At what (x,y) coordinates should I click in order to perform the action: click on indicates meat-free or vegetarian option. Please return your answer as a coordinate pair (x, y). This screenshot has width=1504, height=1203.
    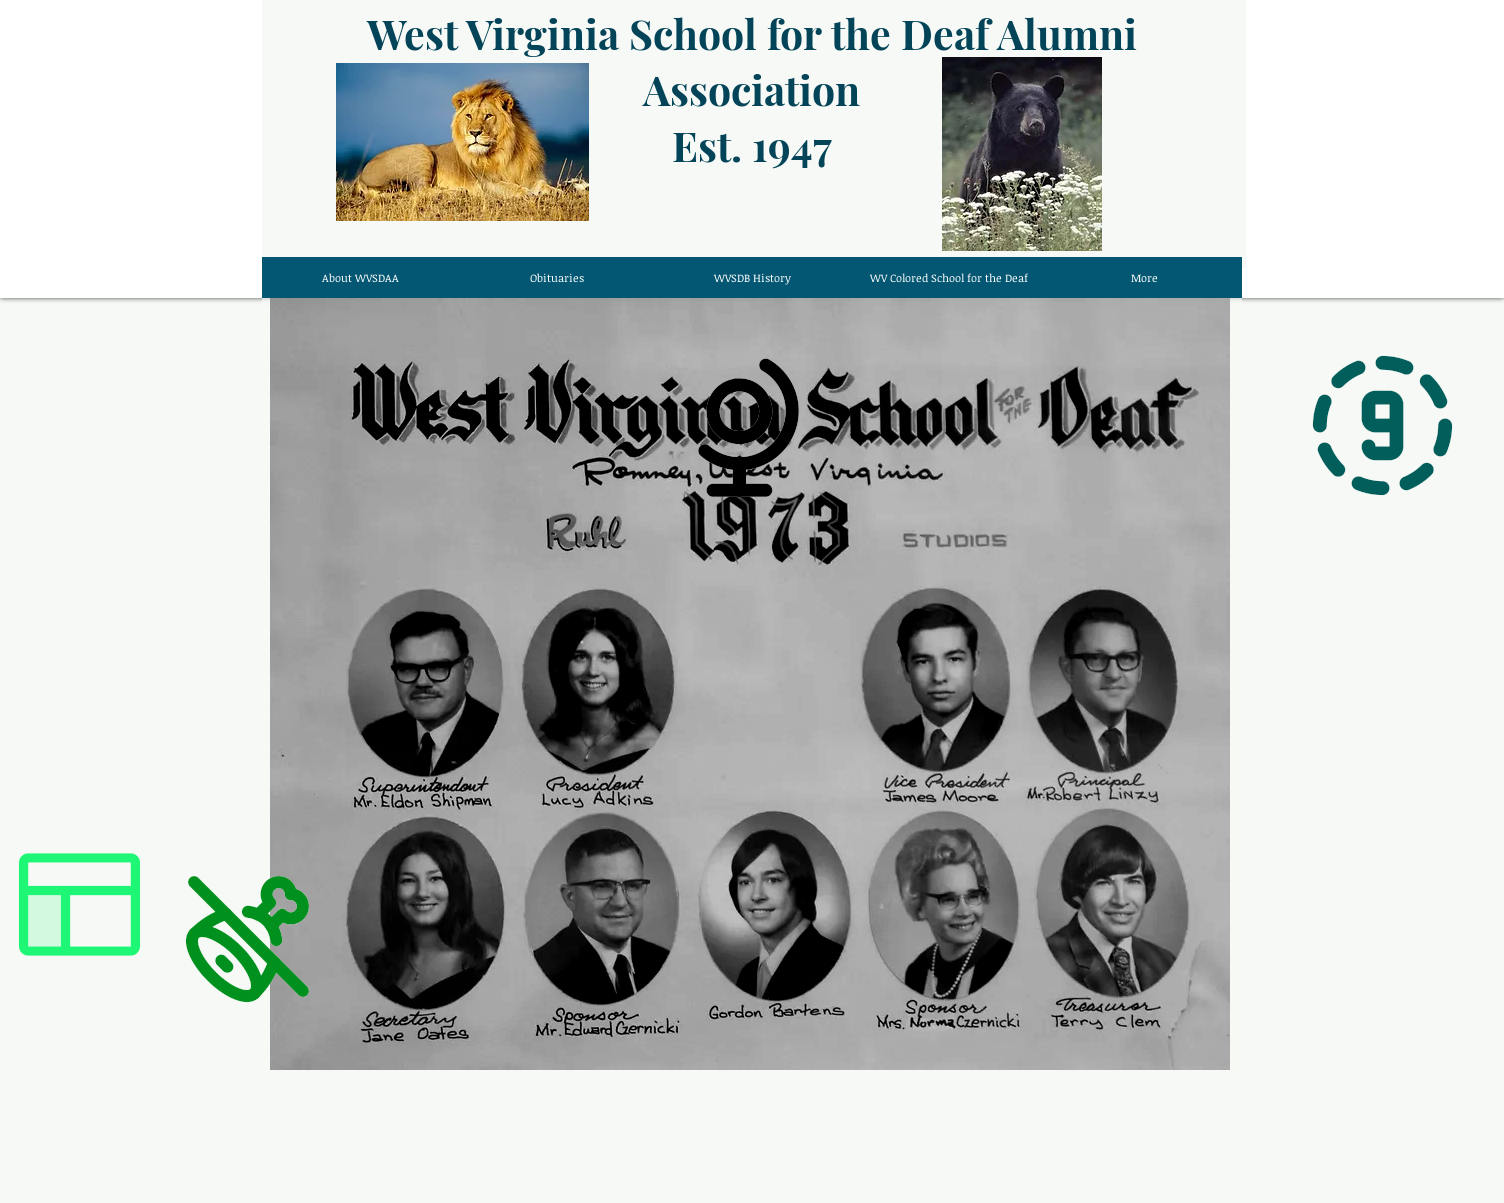
    Looking at the image, I should click on (248, 936).